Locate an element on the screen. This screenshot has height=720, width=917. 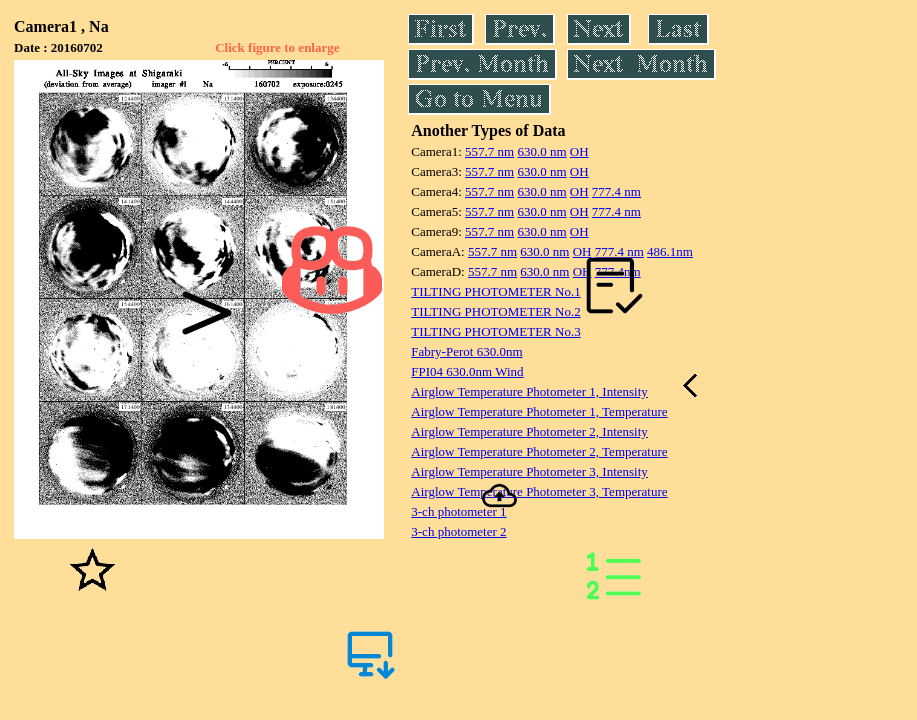
upload files to cloud storage is located at coordinates (499, 495).